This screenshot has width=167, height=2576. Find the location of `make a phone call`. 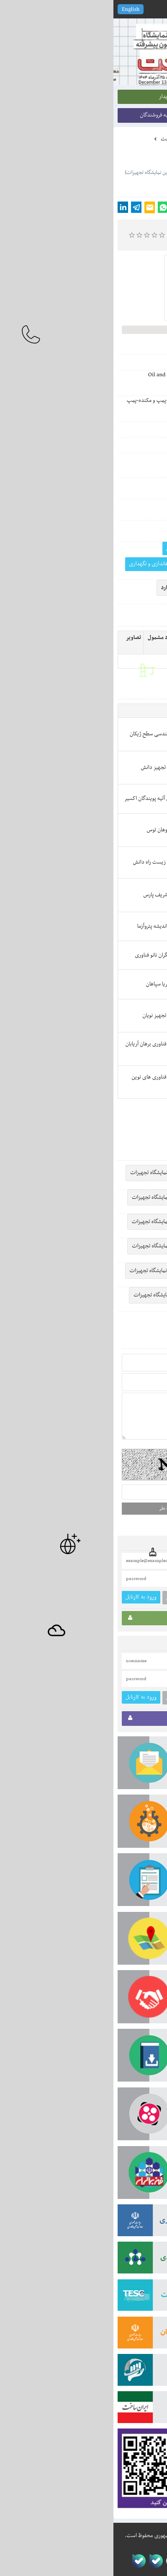

make a phone call is located at coordinates (31, 335).